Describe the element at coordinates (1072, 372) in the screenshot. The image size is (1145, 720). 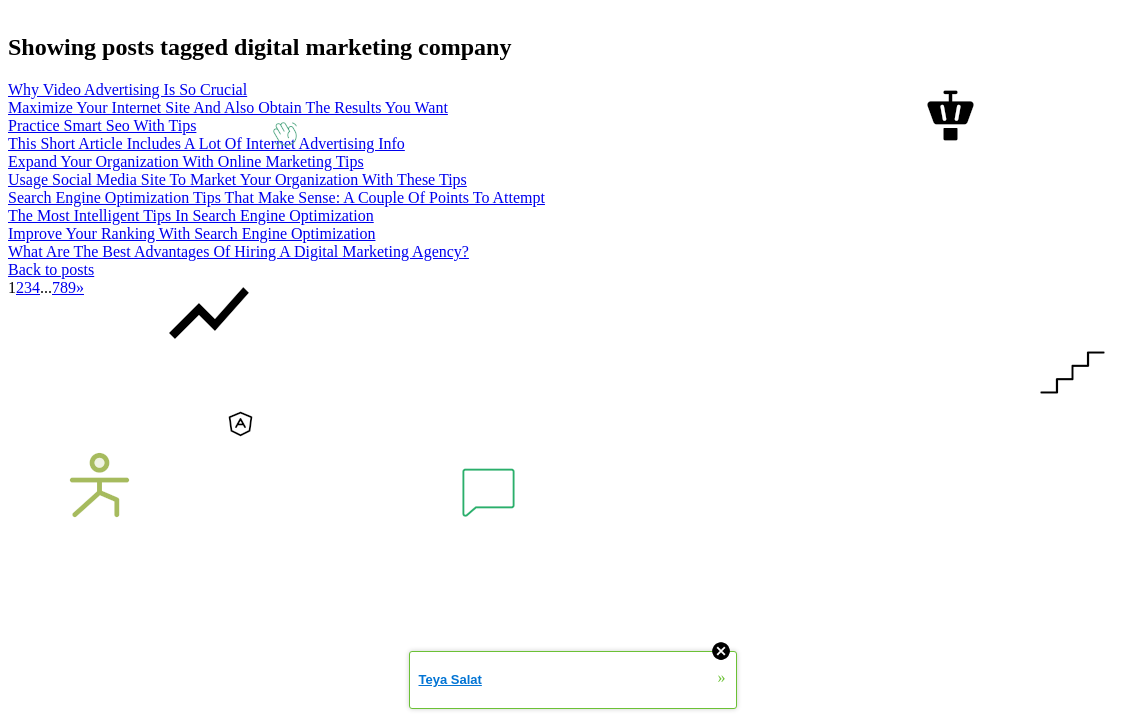
I see `view step-by-step instructions or progress` at that location.